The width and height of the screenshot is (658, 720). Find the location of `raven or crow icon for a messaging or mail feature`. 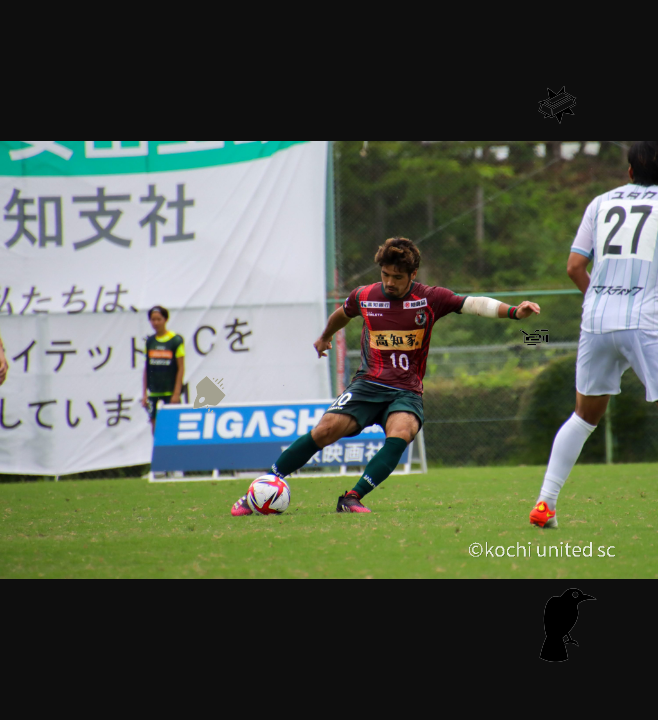

raven or crow icon for a messaging or mail feature is located at coordinates (560, 625).